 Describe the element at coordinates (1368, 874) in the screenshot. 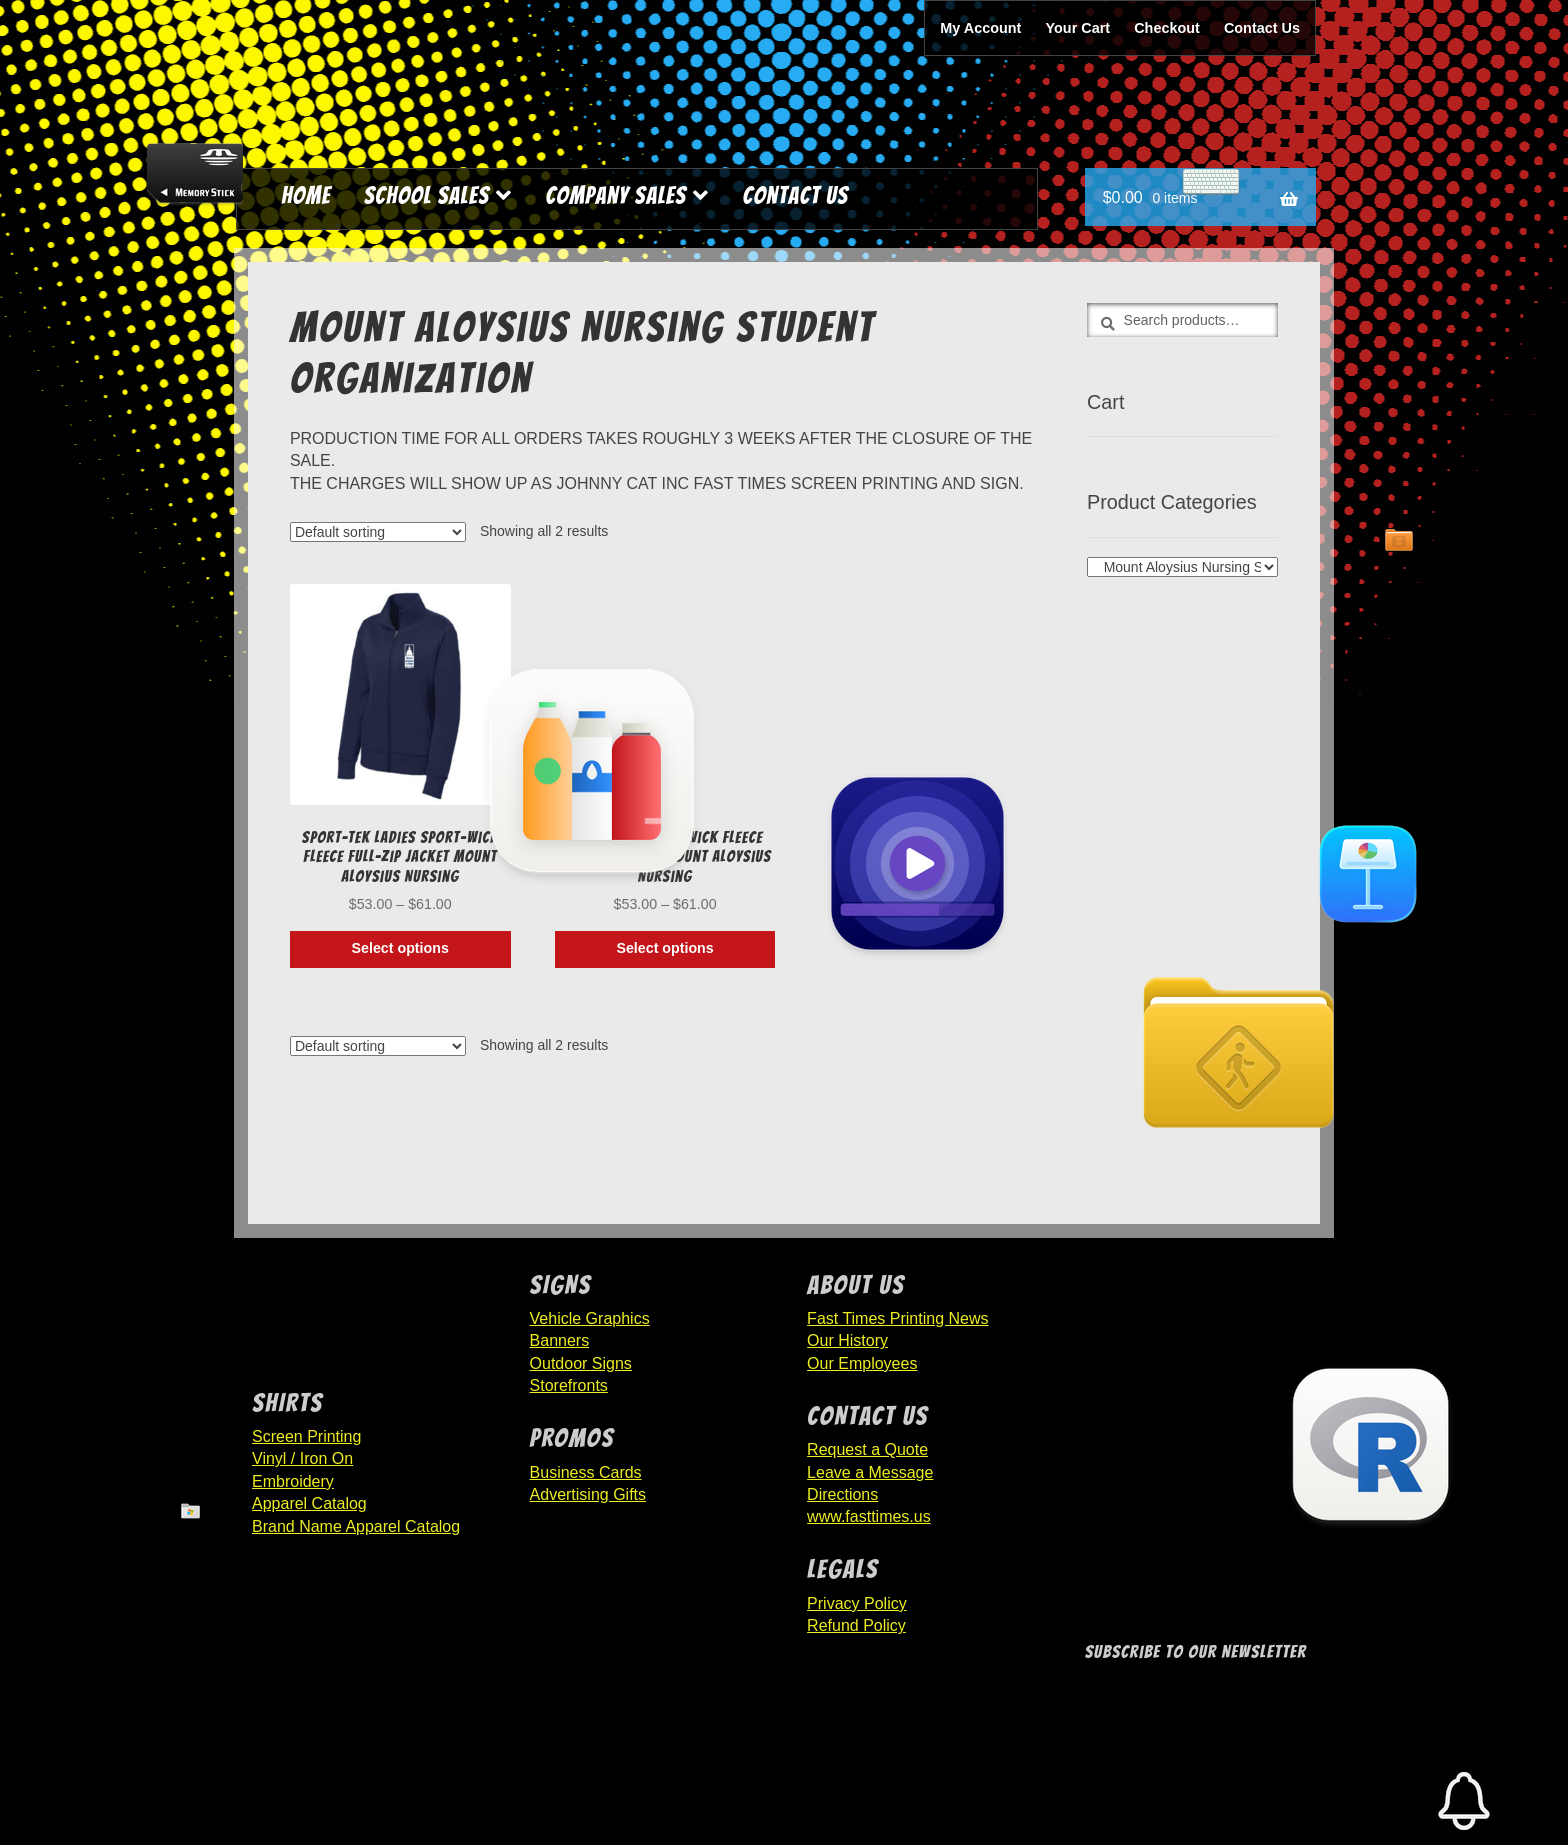

I see `open LibreOffice Writer document editor` at that location.